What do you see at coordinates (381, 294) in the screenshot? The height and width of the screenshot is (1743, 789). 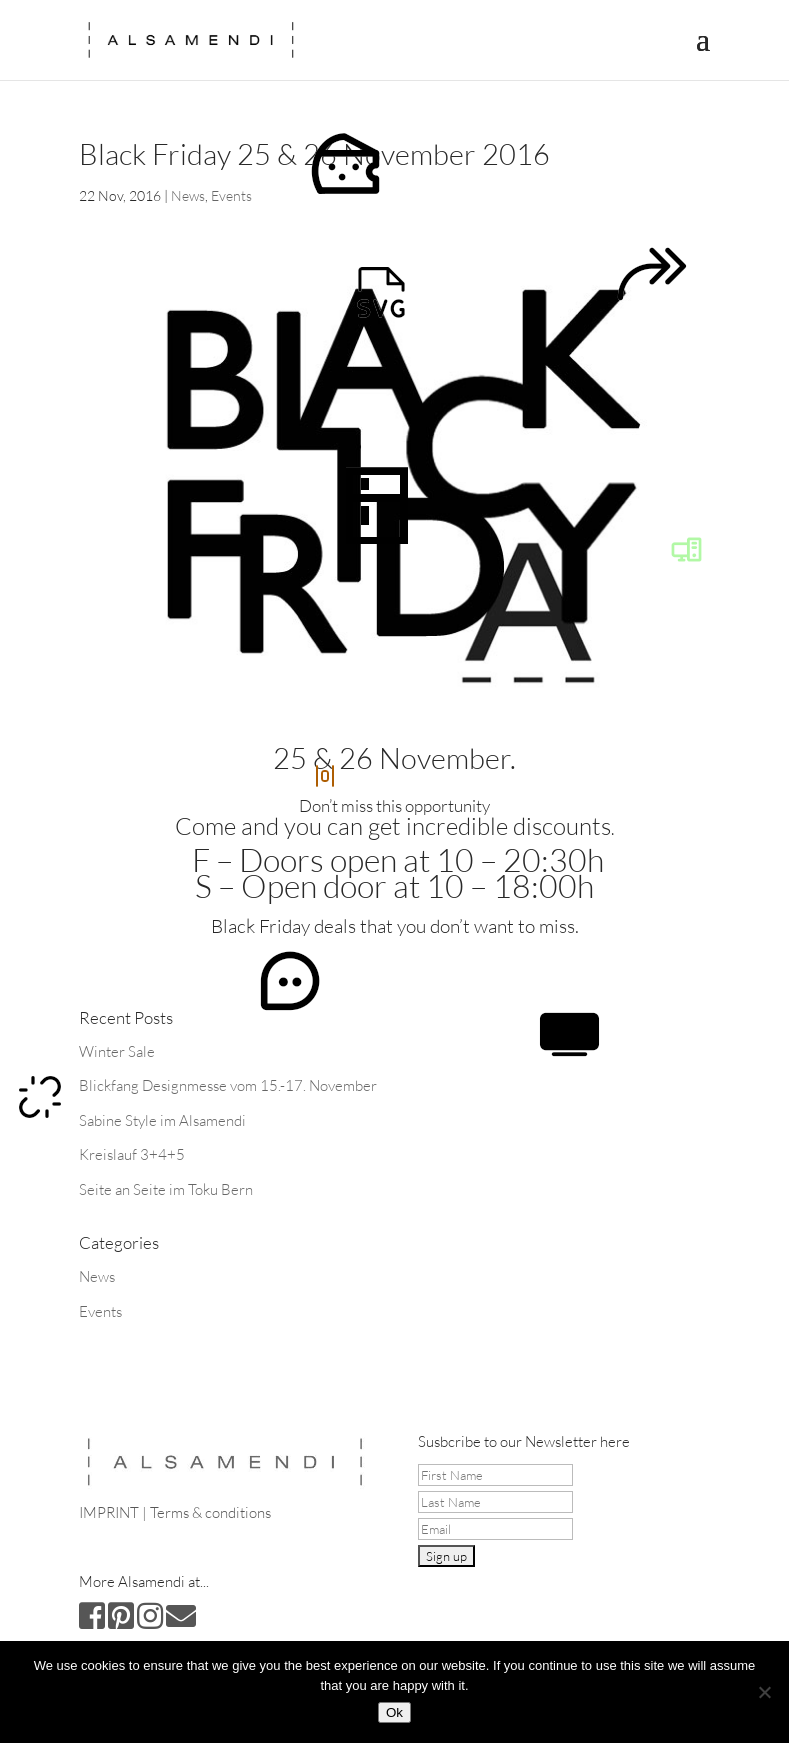 I see `view or open an SVG file` at bounding box center [381, 294].